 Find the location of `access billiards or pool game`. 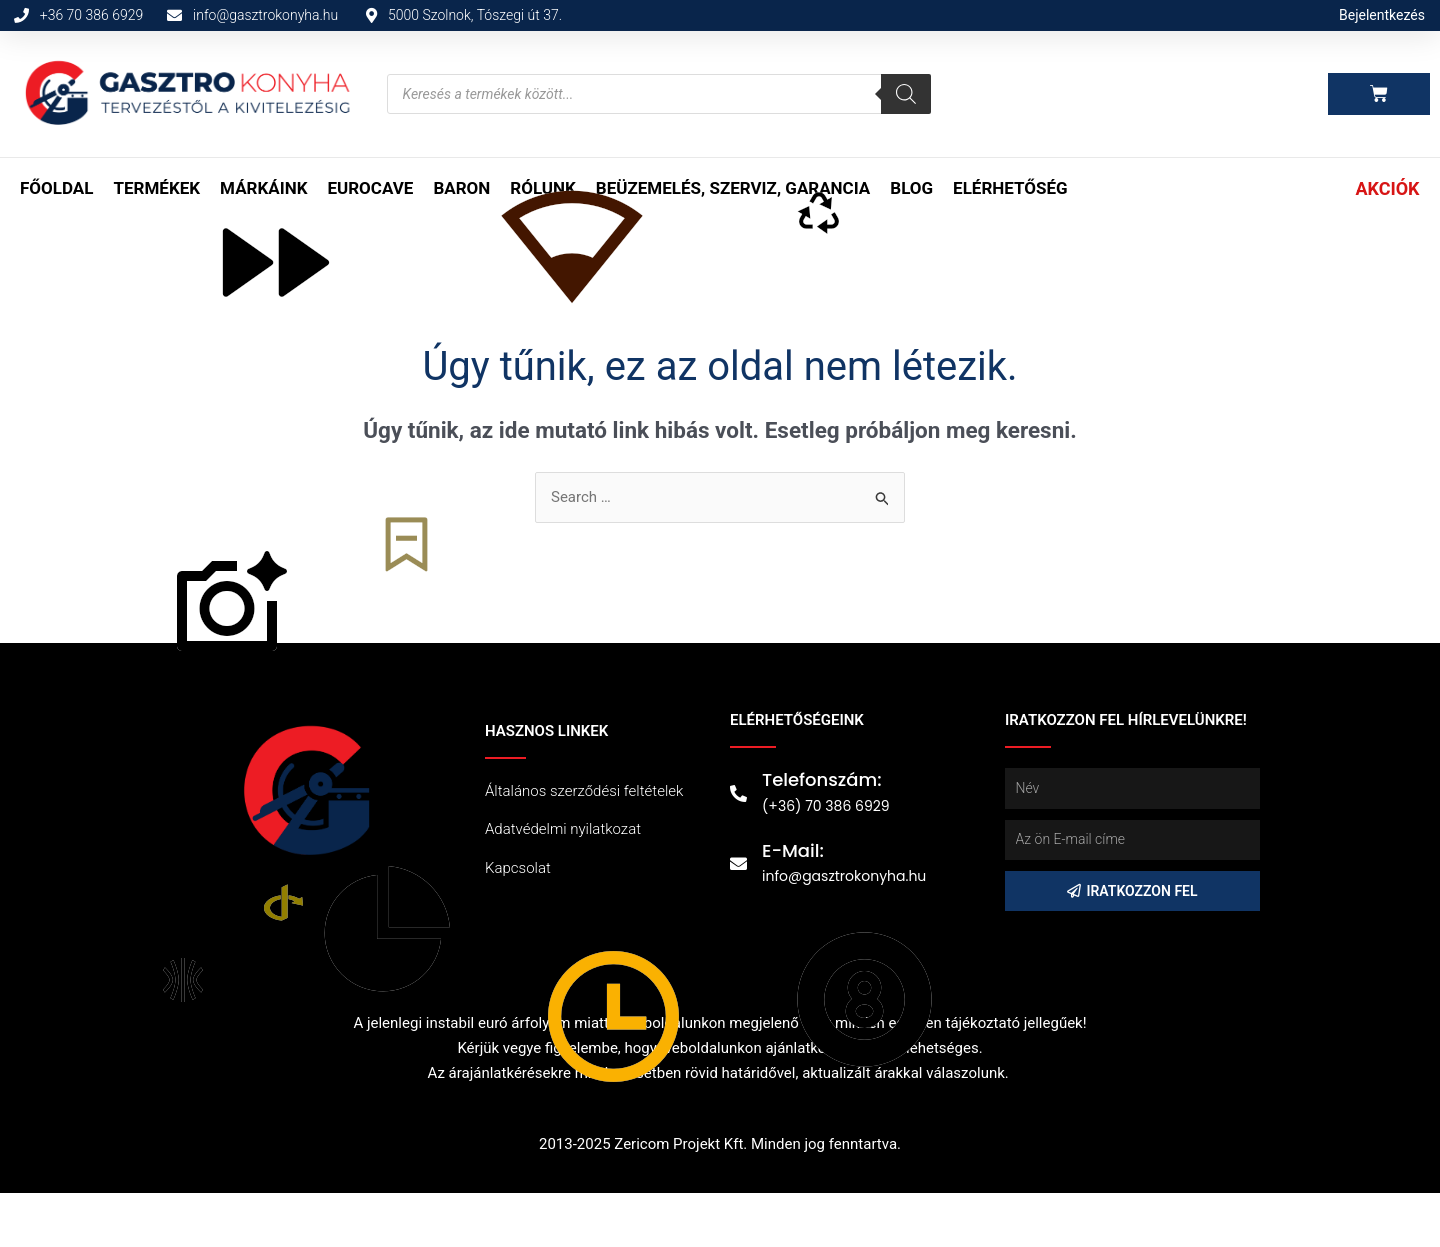

access billiards or pool game is located at coordinates (864, 999).